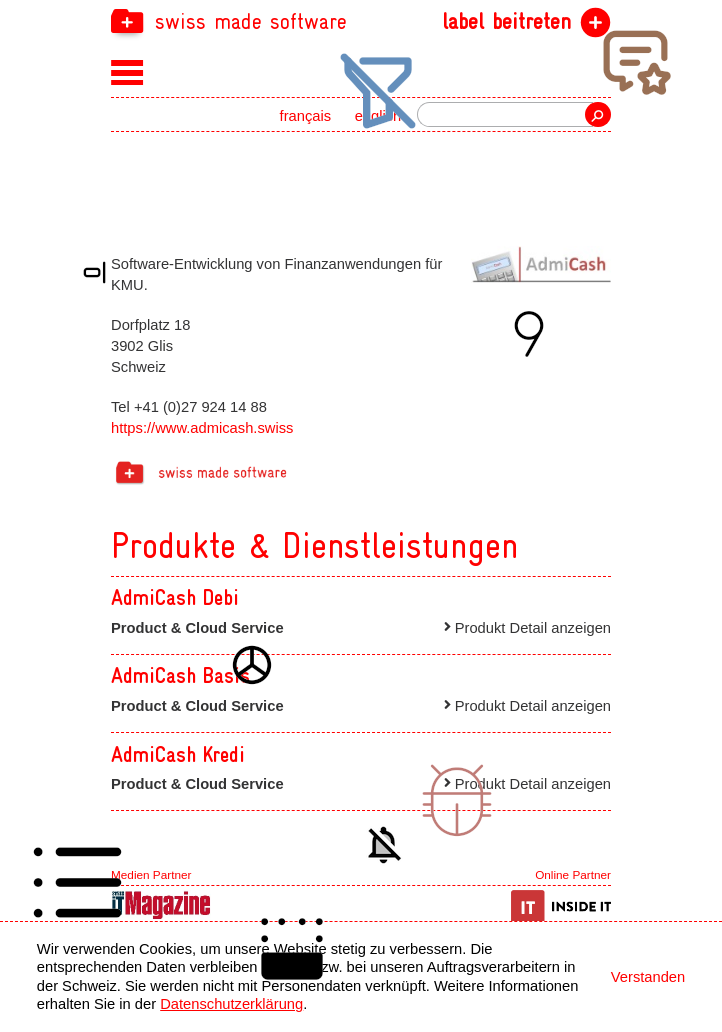 Image resolution: width=722 pixels, height=1032 pixels. Describe the element at coordinates (635, 59) in the screenshot. I see `view starred messages` at that location.